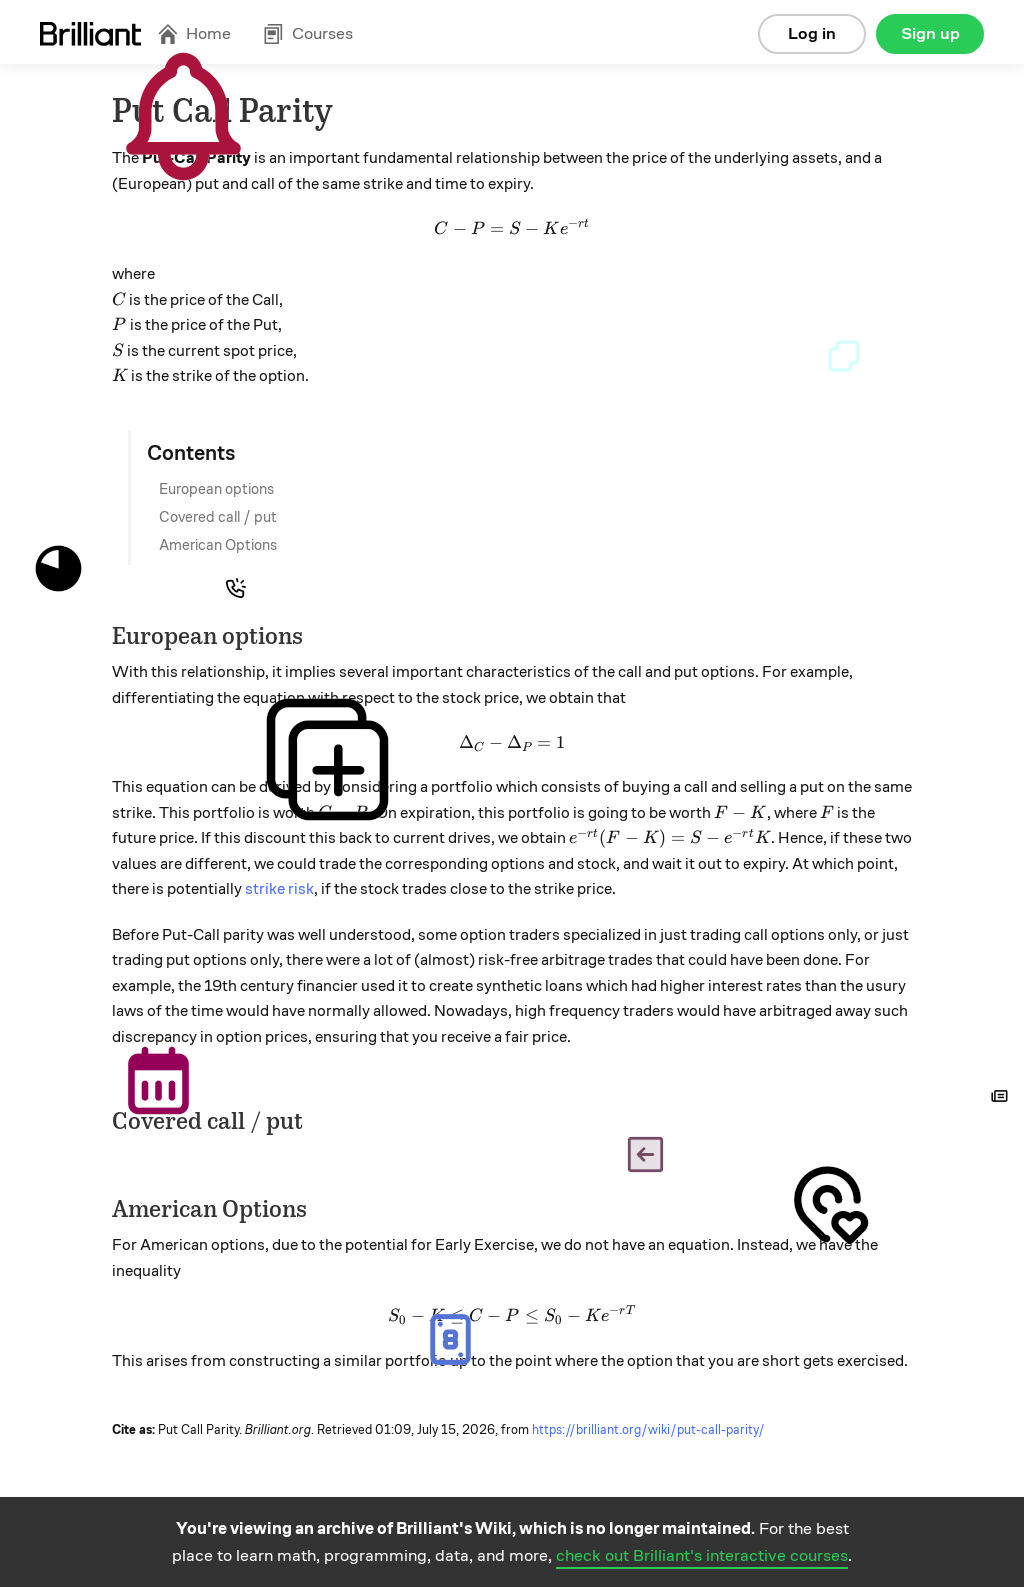 This screenshot has width=1024, height=1587. Describe the element at coordinates (235, 588) in the screenshot. I see `incoming call notification` at that location.